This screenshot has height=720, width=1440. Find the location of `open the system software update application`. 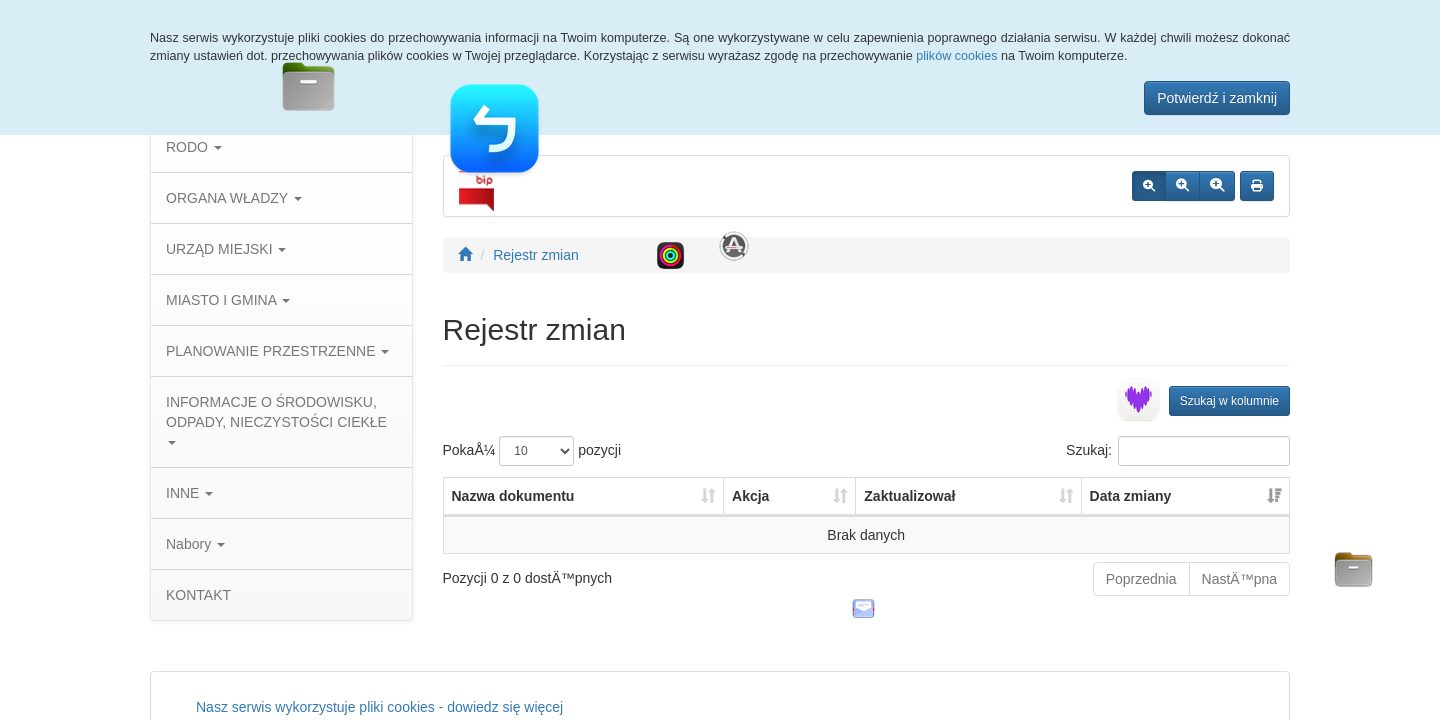

open the system software update application is located at coordinates (734, 246).